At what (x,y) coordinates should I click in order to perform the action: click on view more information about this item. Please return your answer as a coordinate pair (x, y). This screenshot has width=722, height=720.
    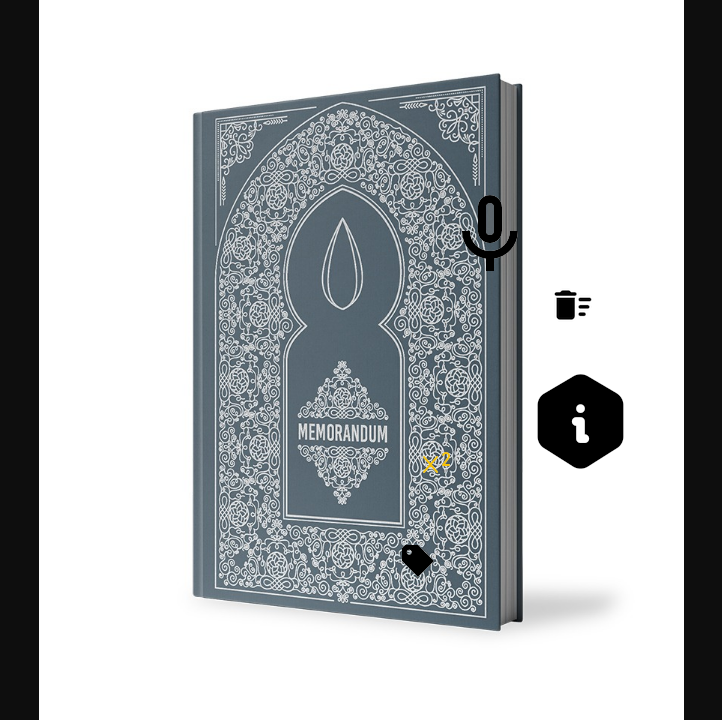
    Looking at the image, I should click on (580, 421).